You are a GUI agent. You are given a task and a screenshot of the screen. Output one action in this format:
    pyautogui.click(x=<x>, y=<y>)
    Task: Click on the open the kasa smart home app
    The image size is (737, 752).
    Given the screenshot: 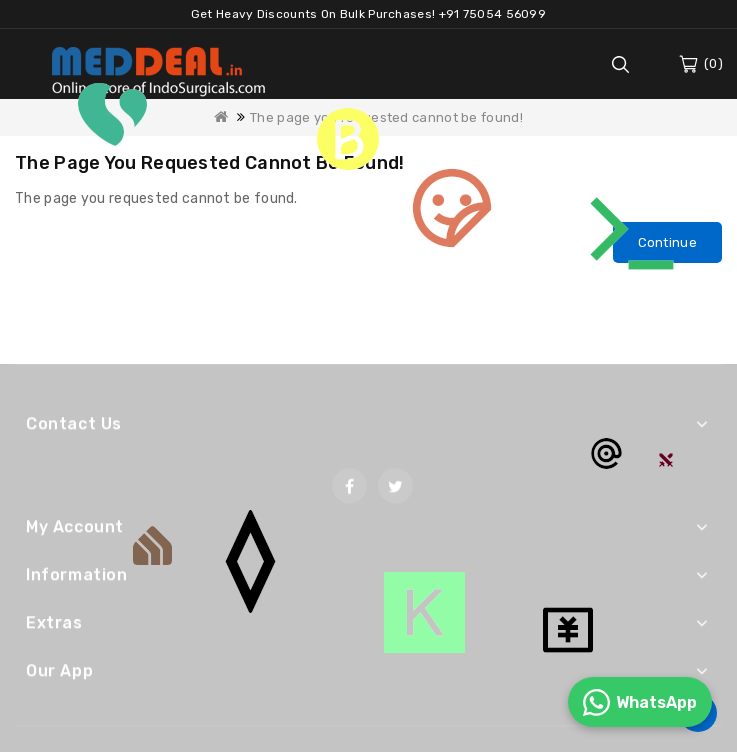 What is the action you would take?
    pyautogui.click(x=152, y=545)
    